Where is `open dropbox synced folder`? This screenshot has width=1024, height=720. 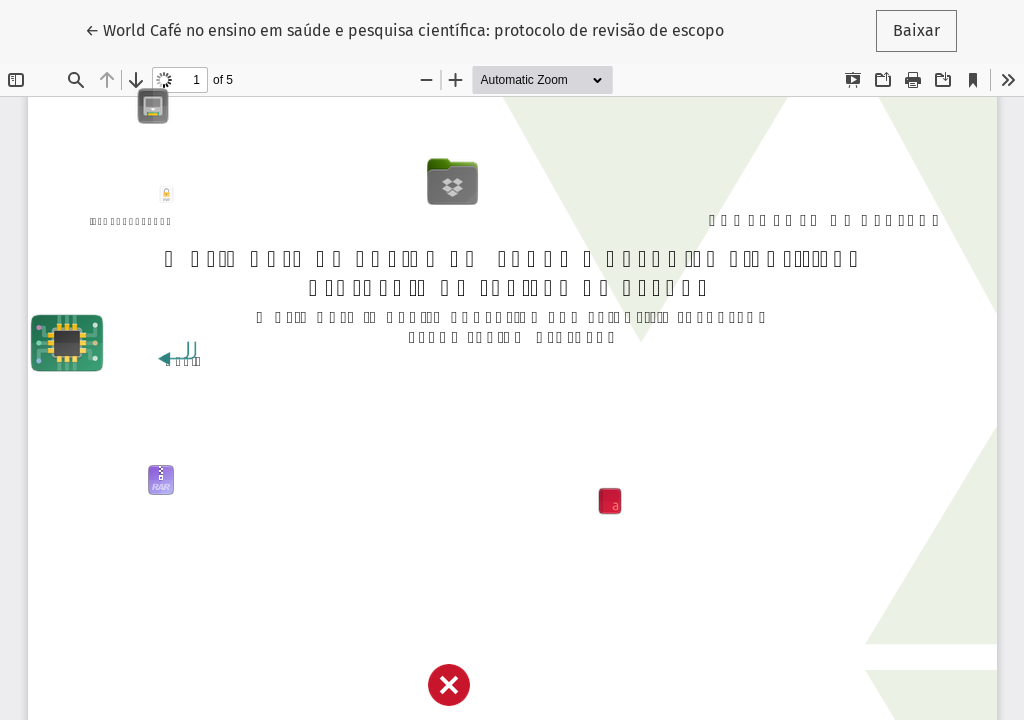
open dropbox synced folder is located at coordinates (452, 181).